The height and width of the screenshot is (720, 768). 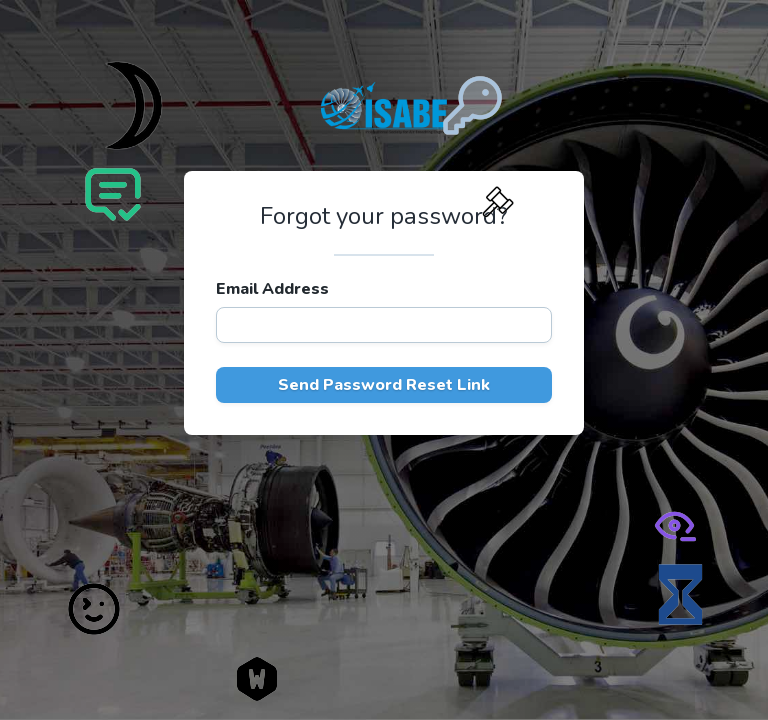 I want to click on access wallet or payment features, so click(x=257, y=679).